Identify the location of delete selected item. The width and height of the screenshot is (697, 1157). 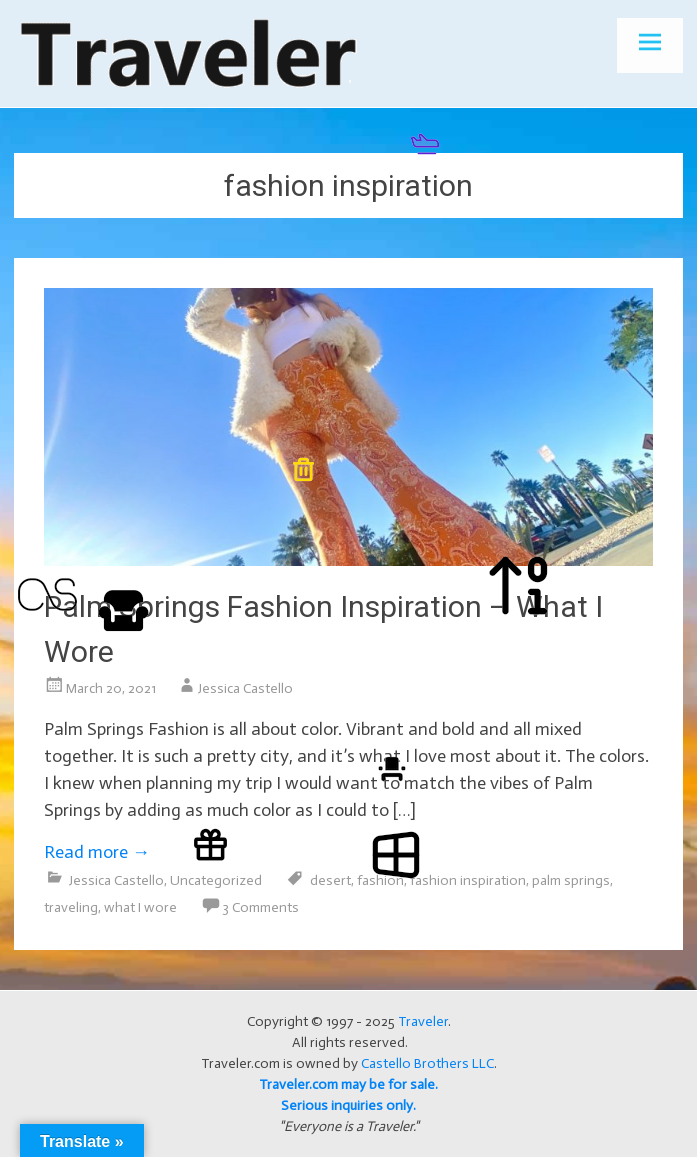
(303, 470).